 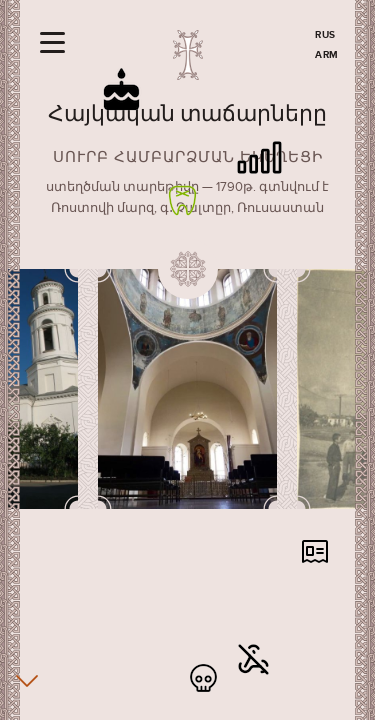 What do you see at coordinates (121, 90) in the screenshot?
I see `view birthday or celebration events` at bounding box center [121, 90].